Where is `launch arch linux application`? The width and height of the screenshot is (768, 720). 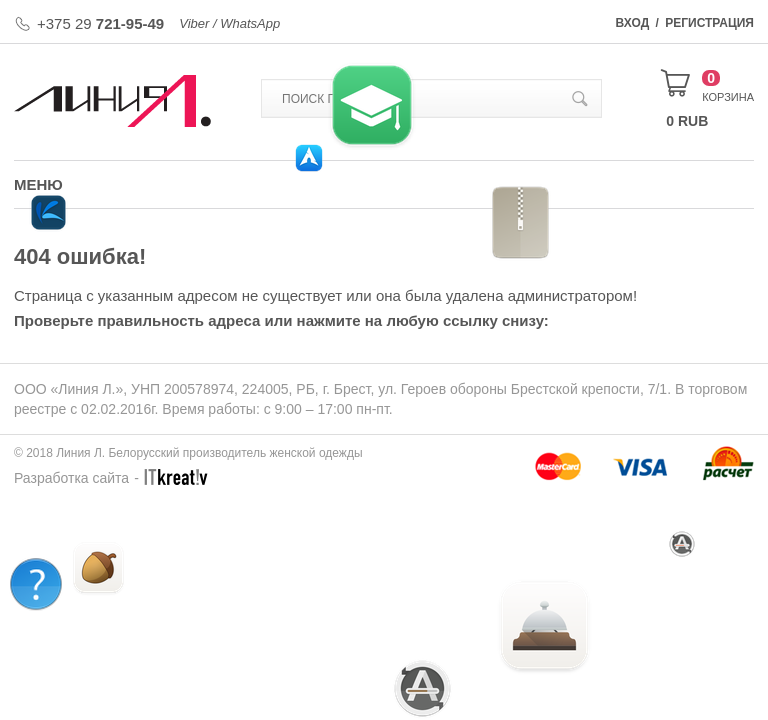
launch arch linux application is located at coordinates (309, 158).